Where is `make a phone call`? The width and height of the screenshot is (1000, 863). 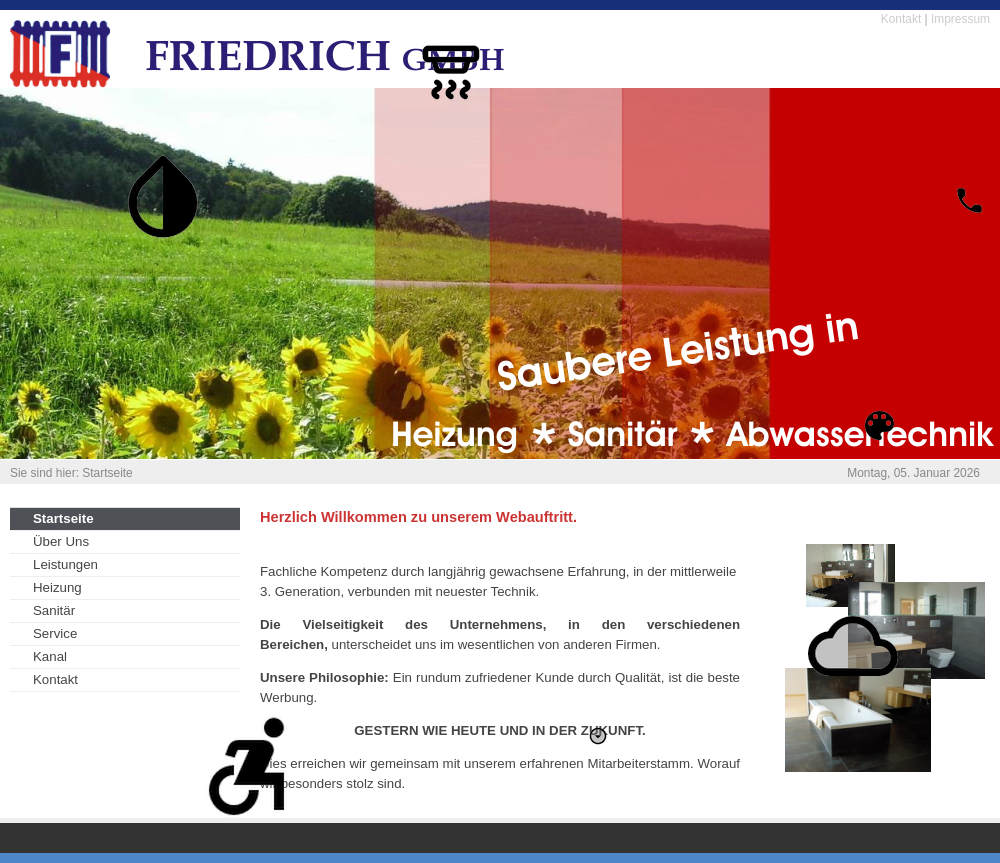
make a phone call is located at coordinates (969, 200).